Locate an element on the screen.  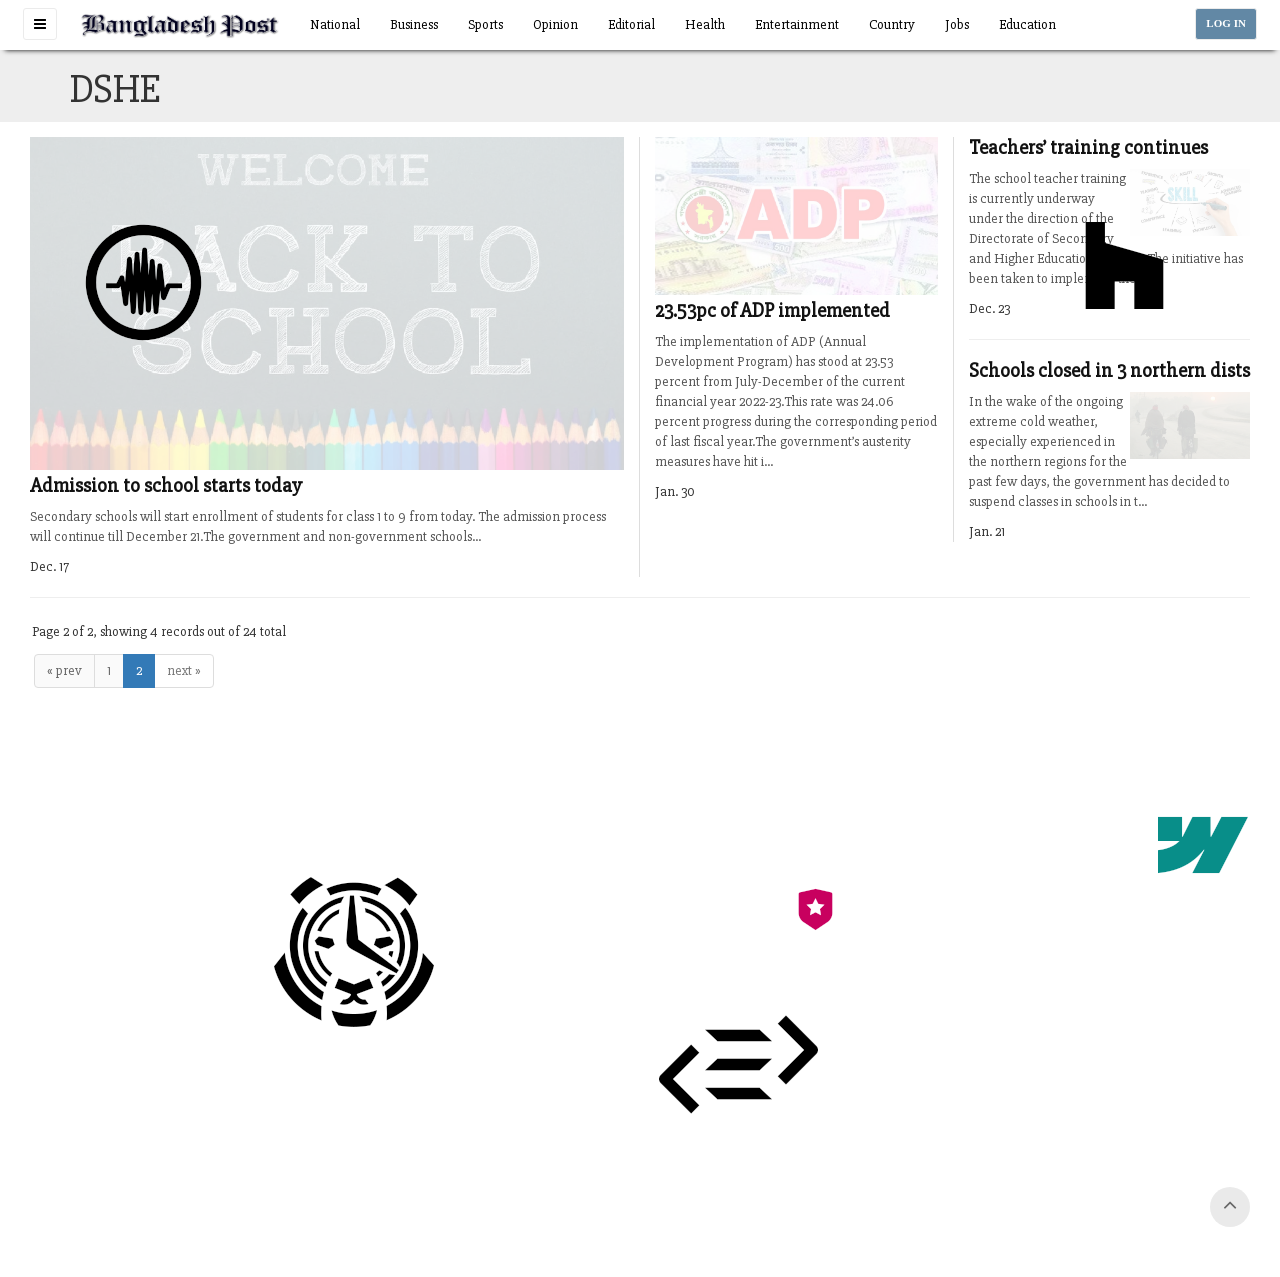
open the houzz app for home design and renovation is located at coordinates (1124, 265).